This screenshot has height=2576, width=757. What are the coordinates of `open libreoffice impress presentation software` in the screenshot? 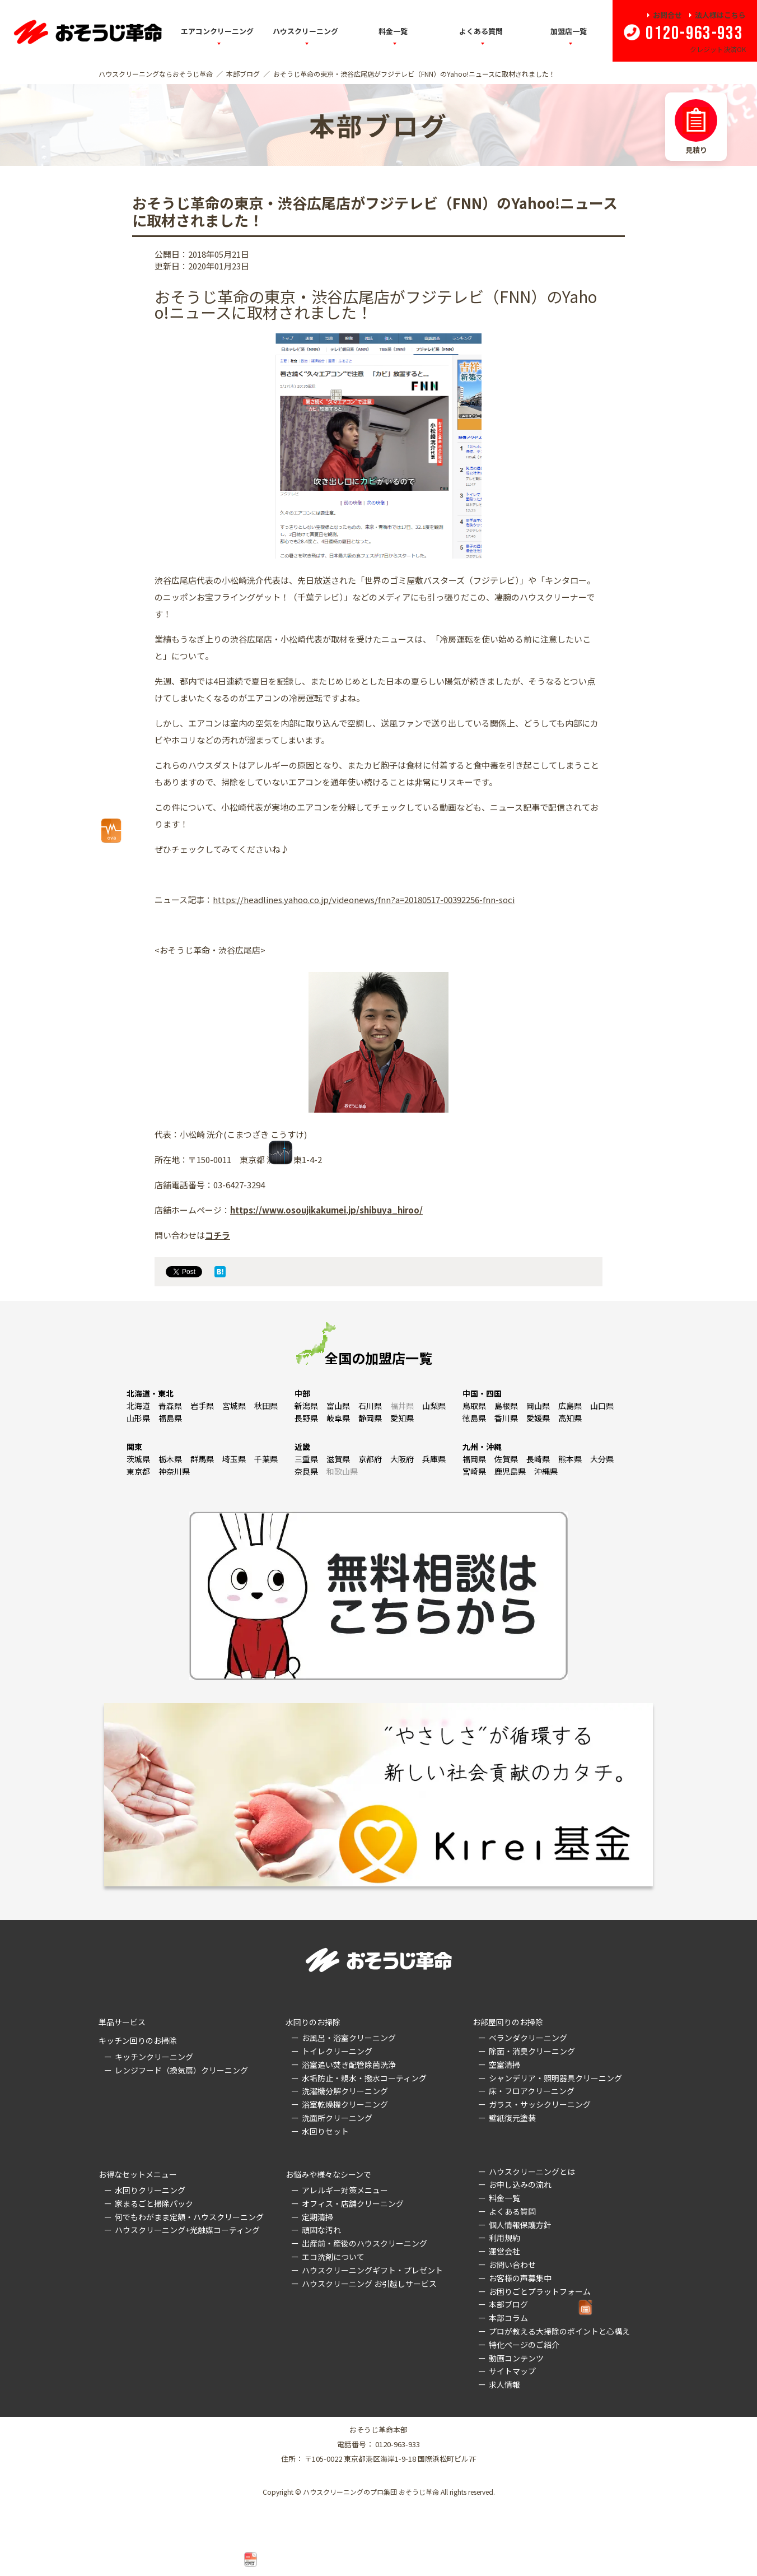 It's located at (585, 2307).